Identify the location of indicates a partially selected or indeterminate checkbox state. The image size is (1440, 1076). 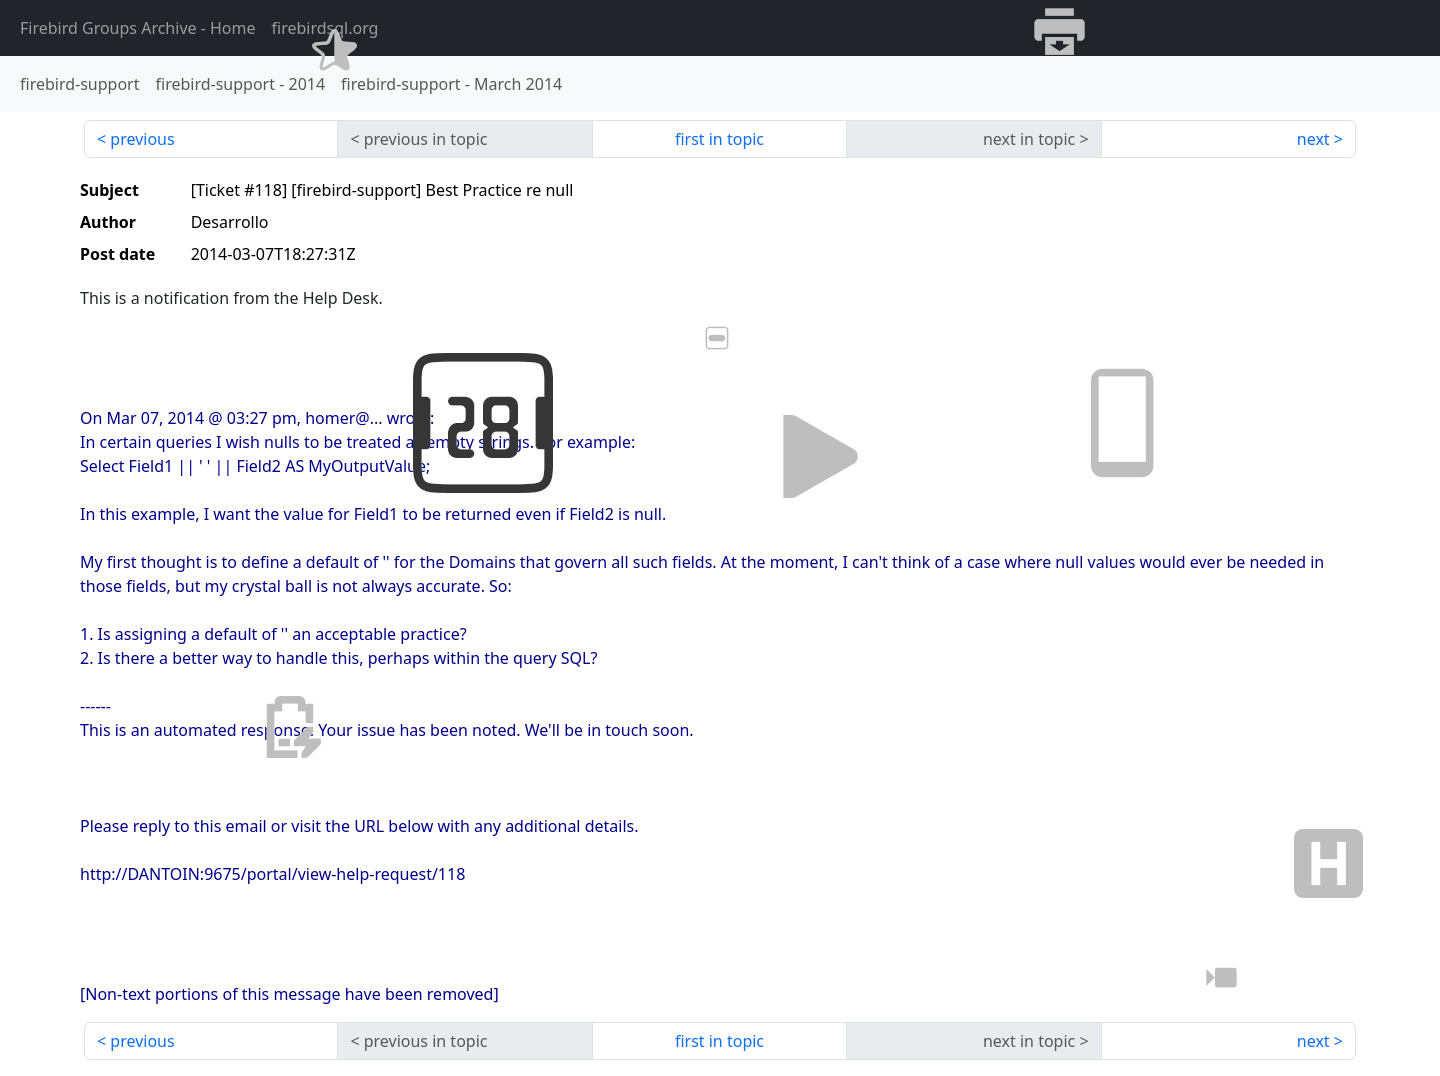
(717, 338).